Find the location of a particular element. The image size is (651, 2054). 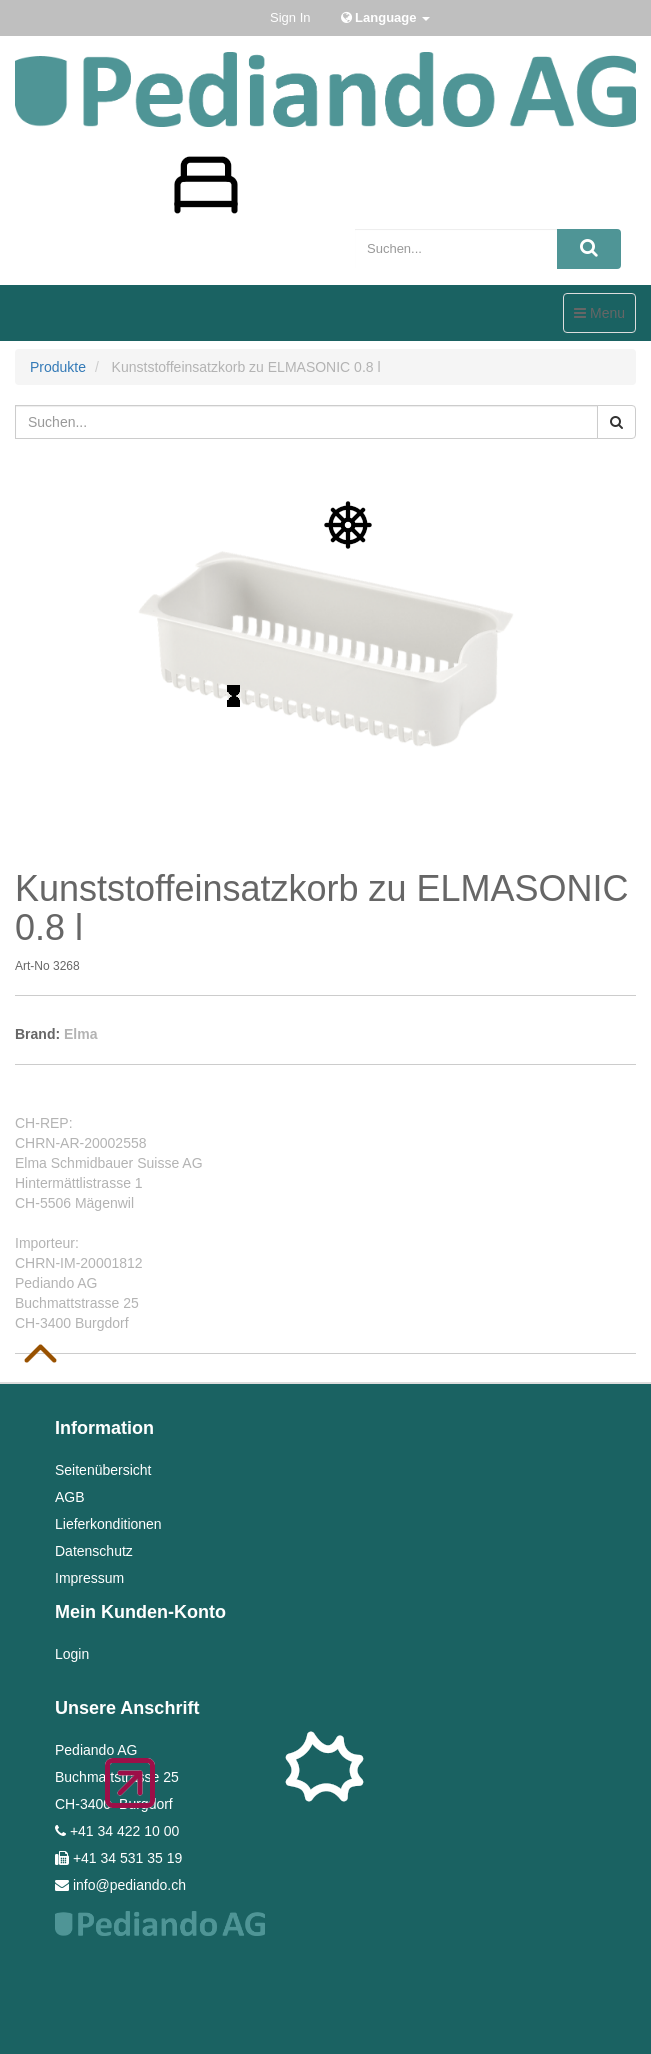

open link in a new window or tab is located at coordinates (130, 1783).